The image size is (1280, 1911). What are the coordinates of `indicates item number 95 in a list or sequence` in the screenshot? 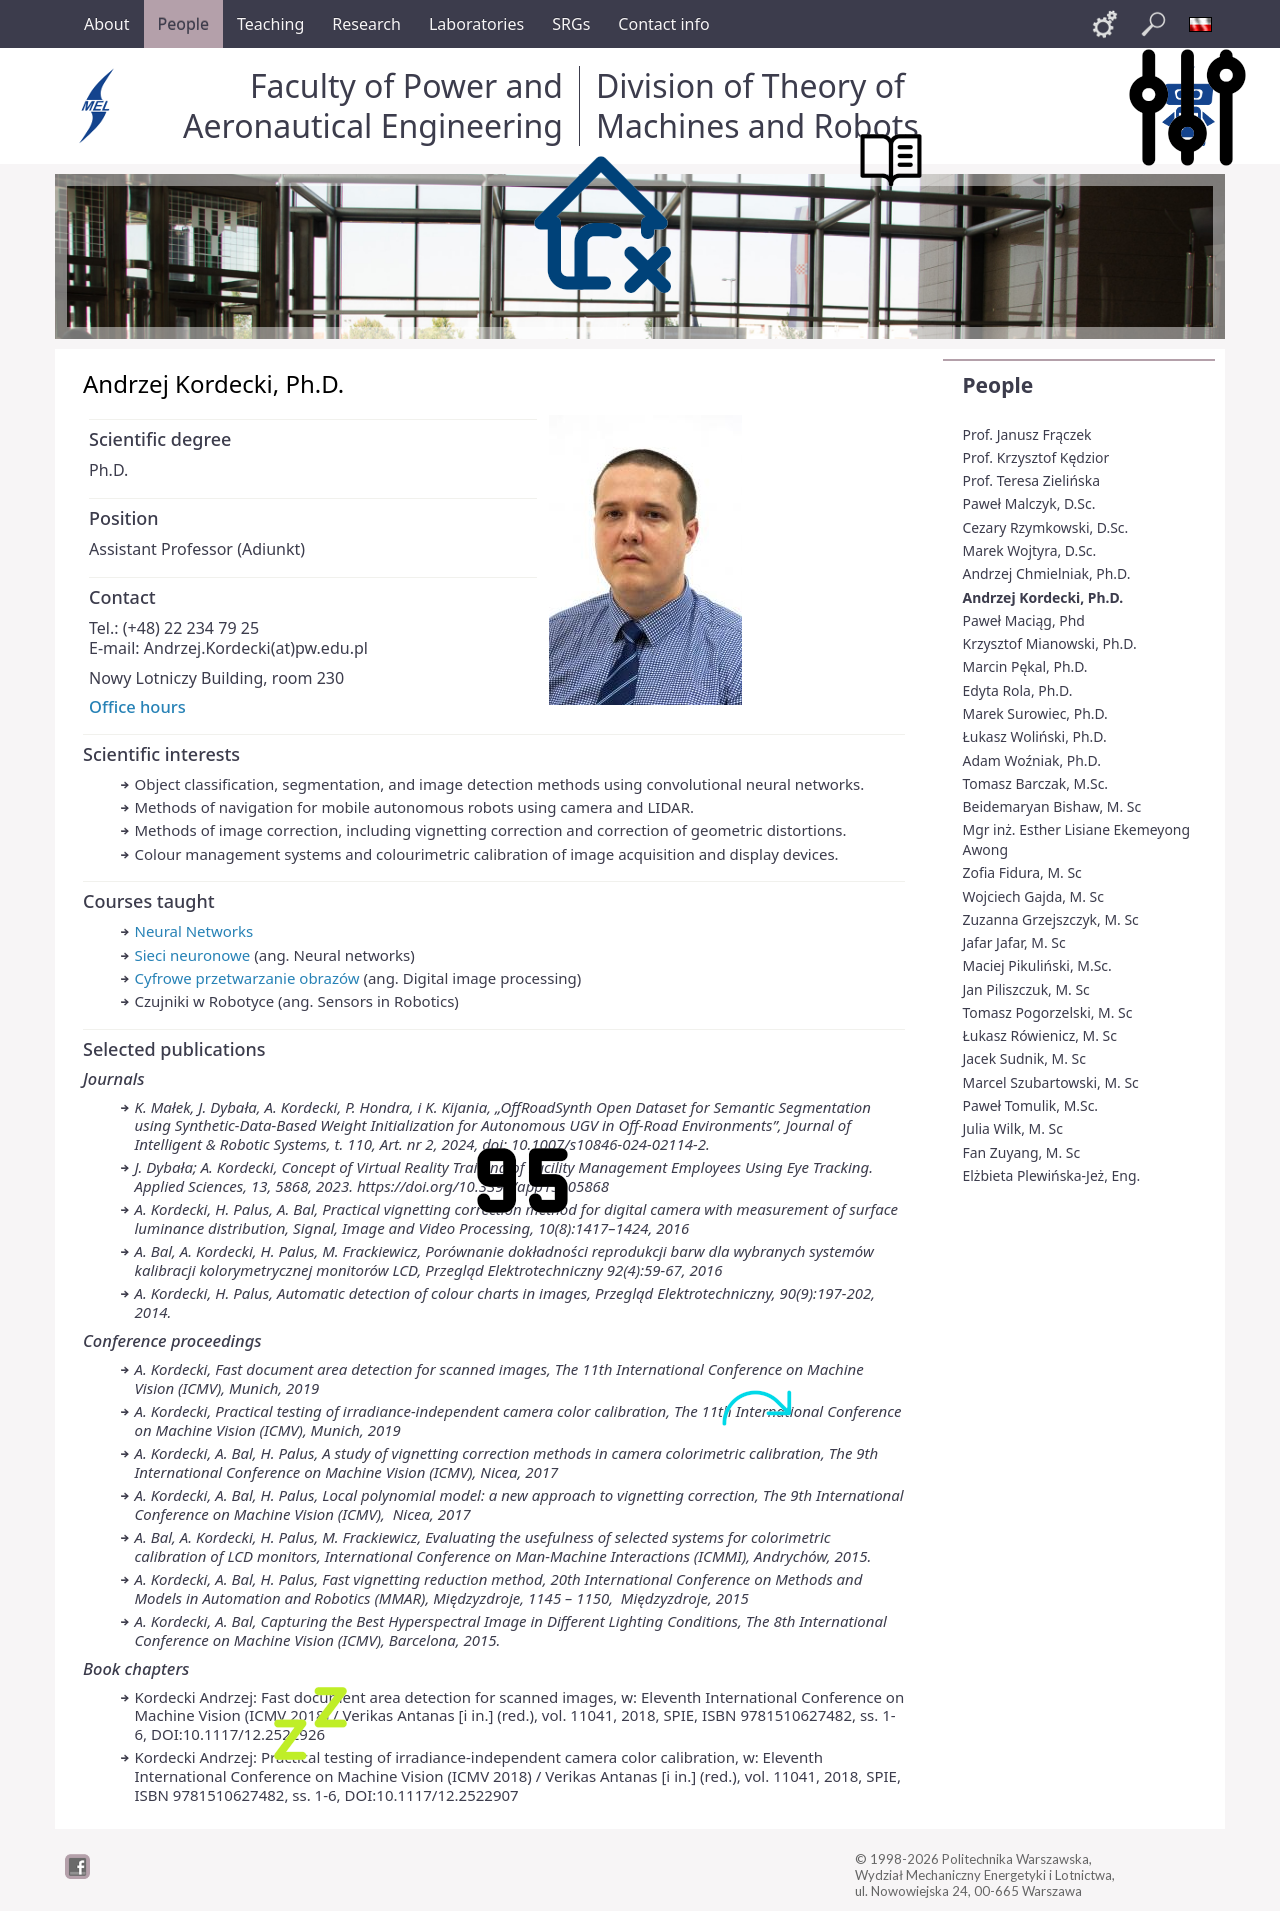 It's located at (522, 1180).